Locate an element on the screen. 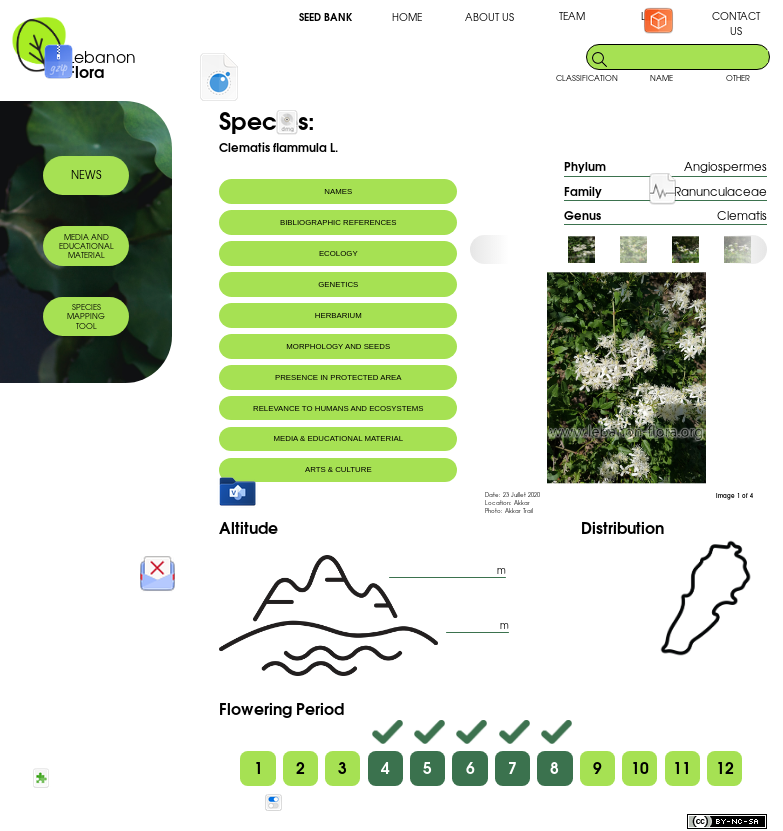 This screenshot has width=783, height=831. lua script file is located at coordinates (219, 77).